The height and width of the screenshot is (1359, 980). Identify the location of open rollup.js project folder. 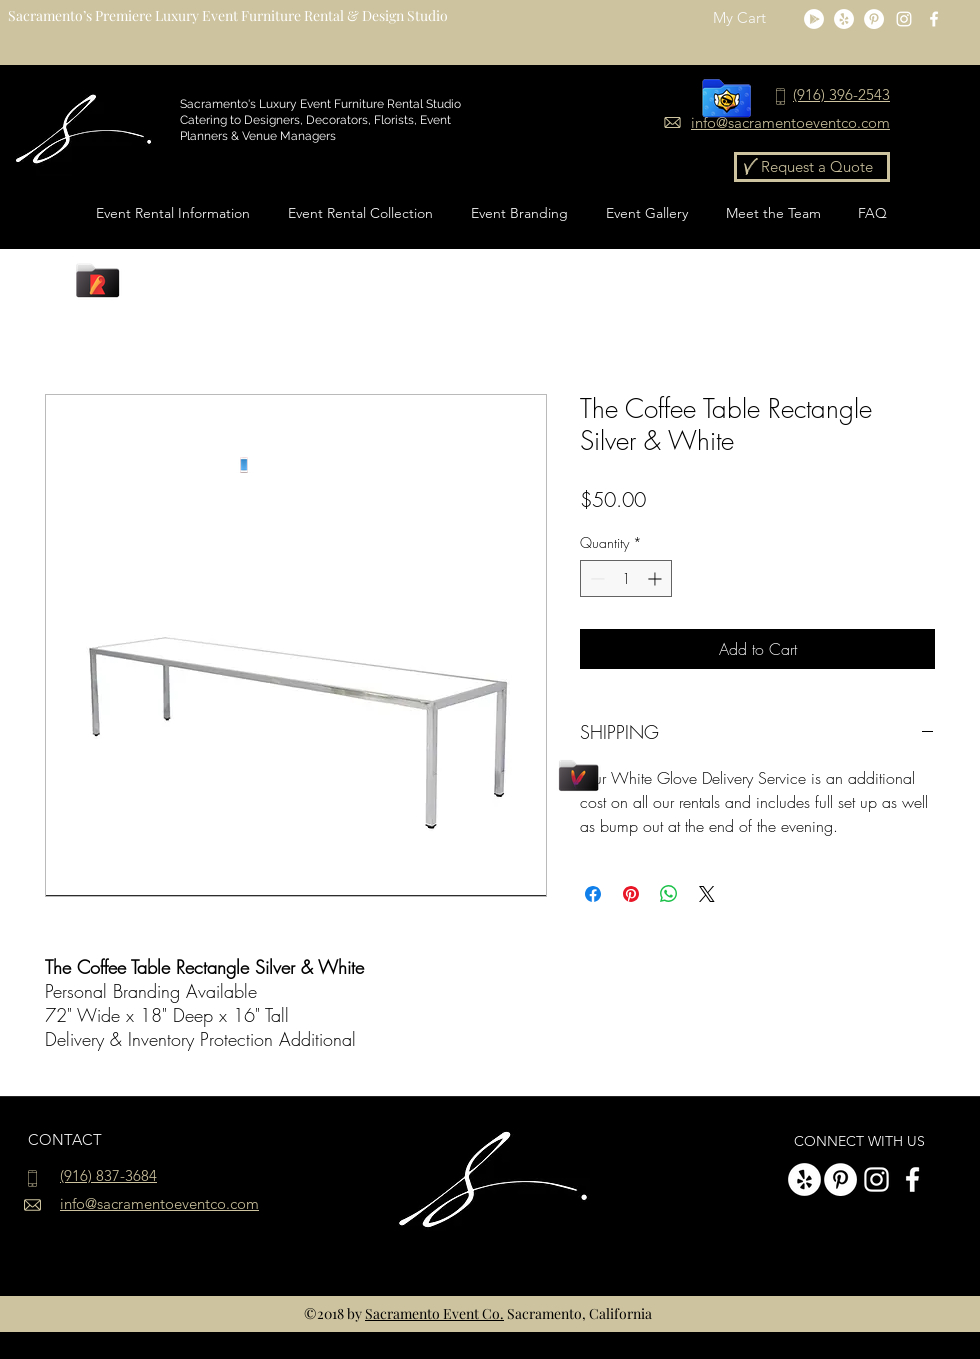
(97, 281).